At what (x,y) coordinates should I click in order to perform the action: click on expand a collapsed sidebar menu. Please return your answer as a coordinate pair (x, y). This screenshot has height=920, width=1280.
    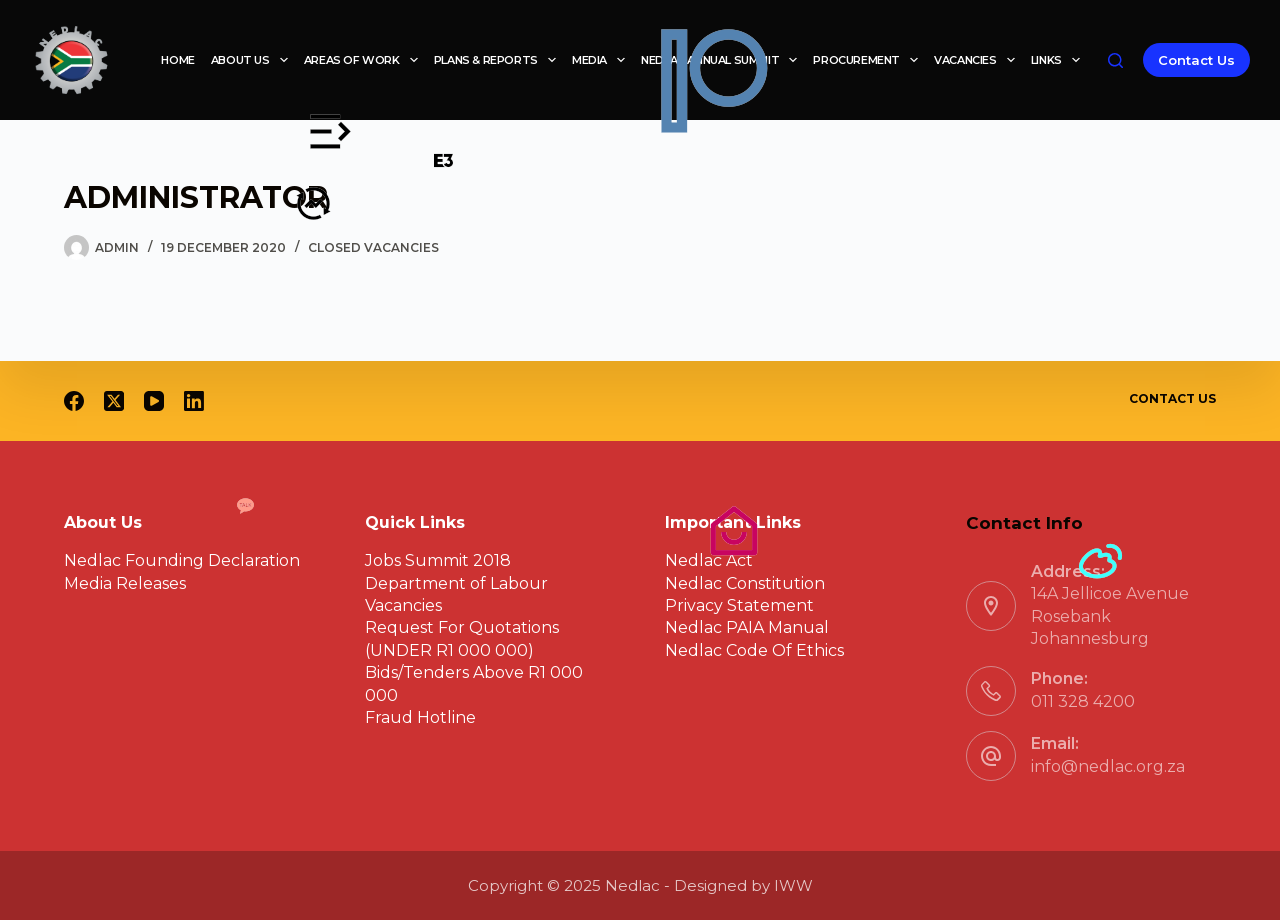
    Looking at the image, I should click on (329, 131).